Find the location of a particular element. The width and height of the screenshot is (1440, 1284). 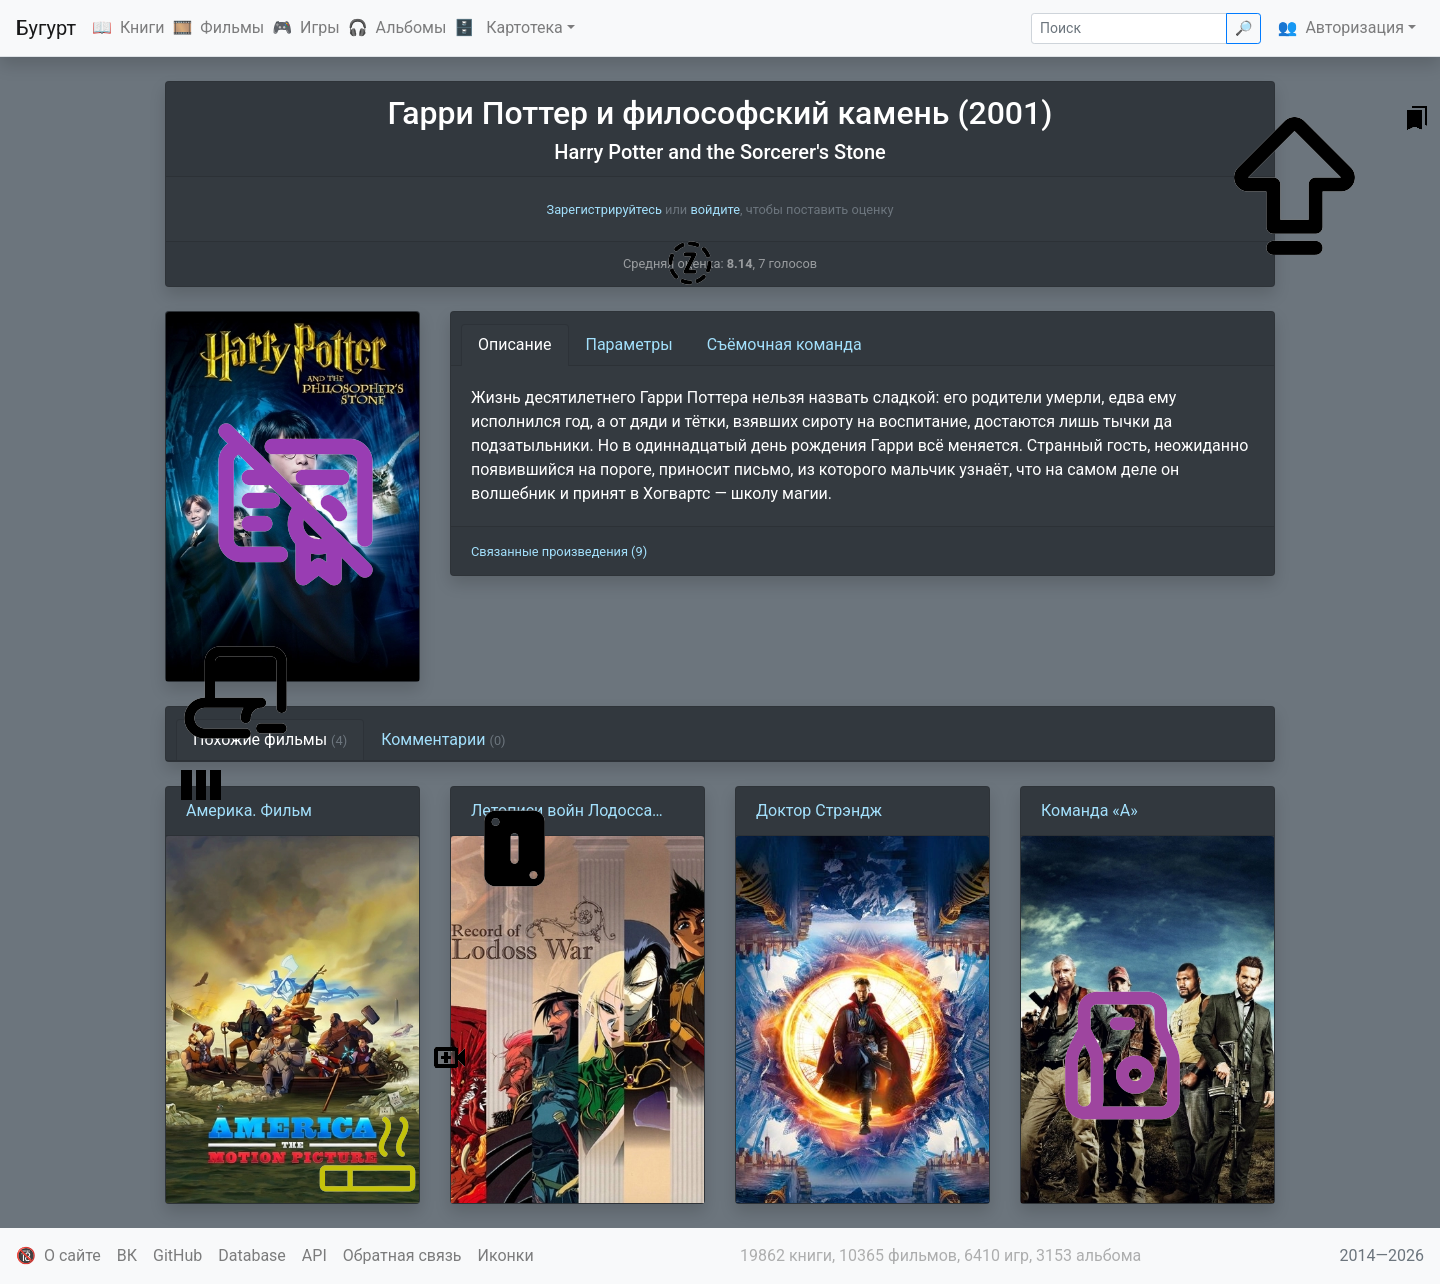

upload a file or document is located at coordinates (1294, 184).